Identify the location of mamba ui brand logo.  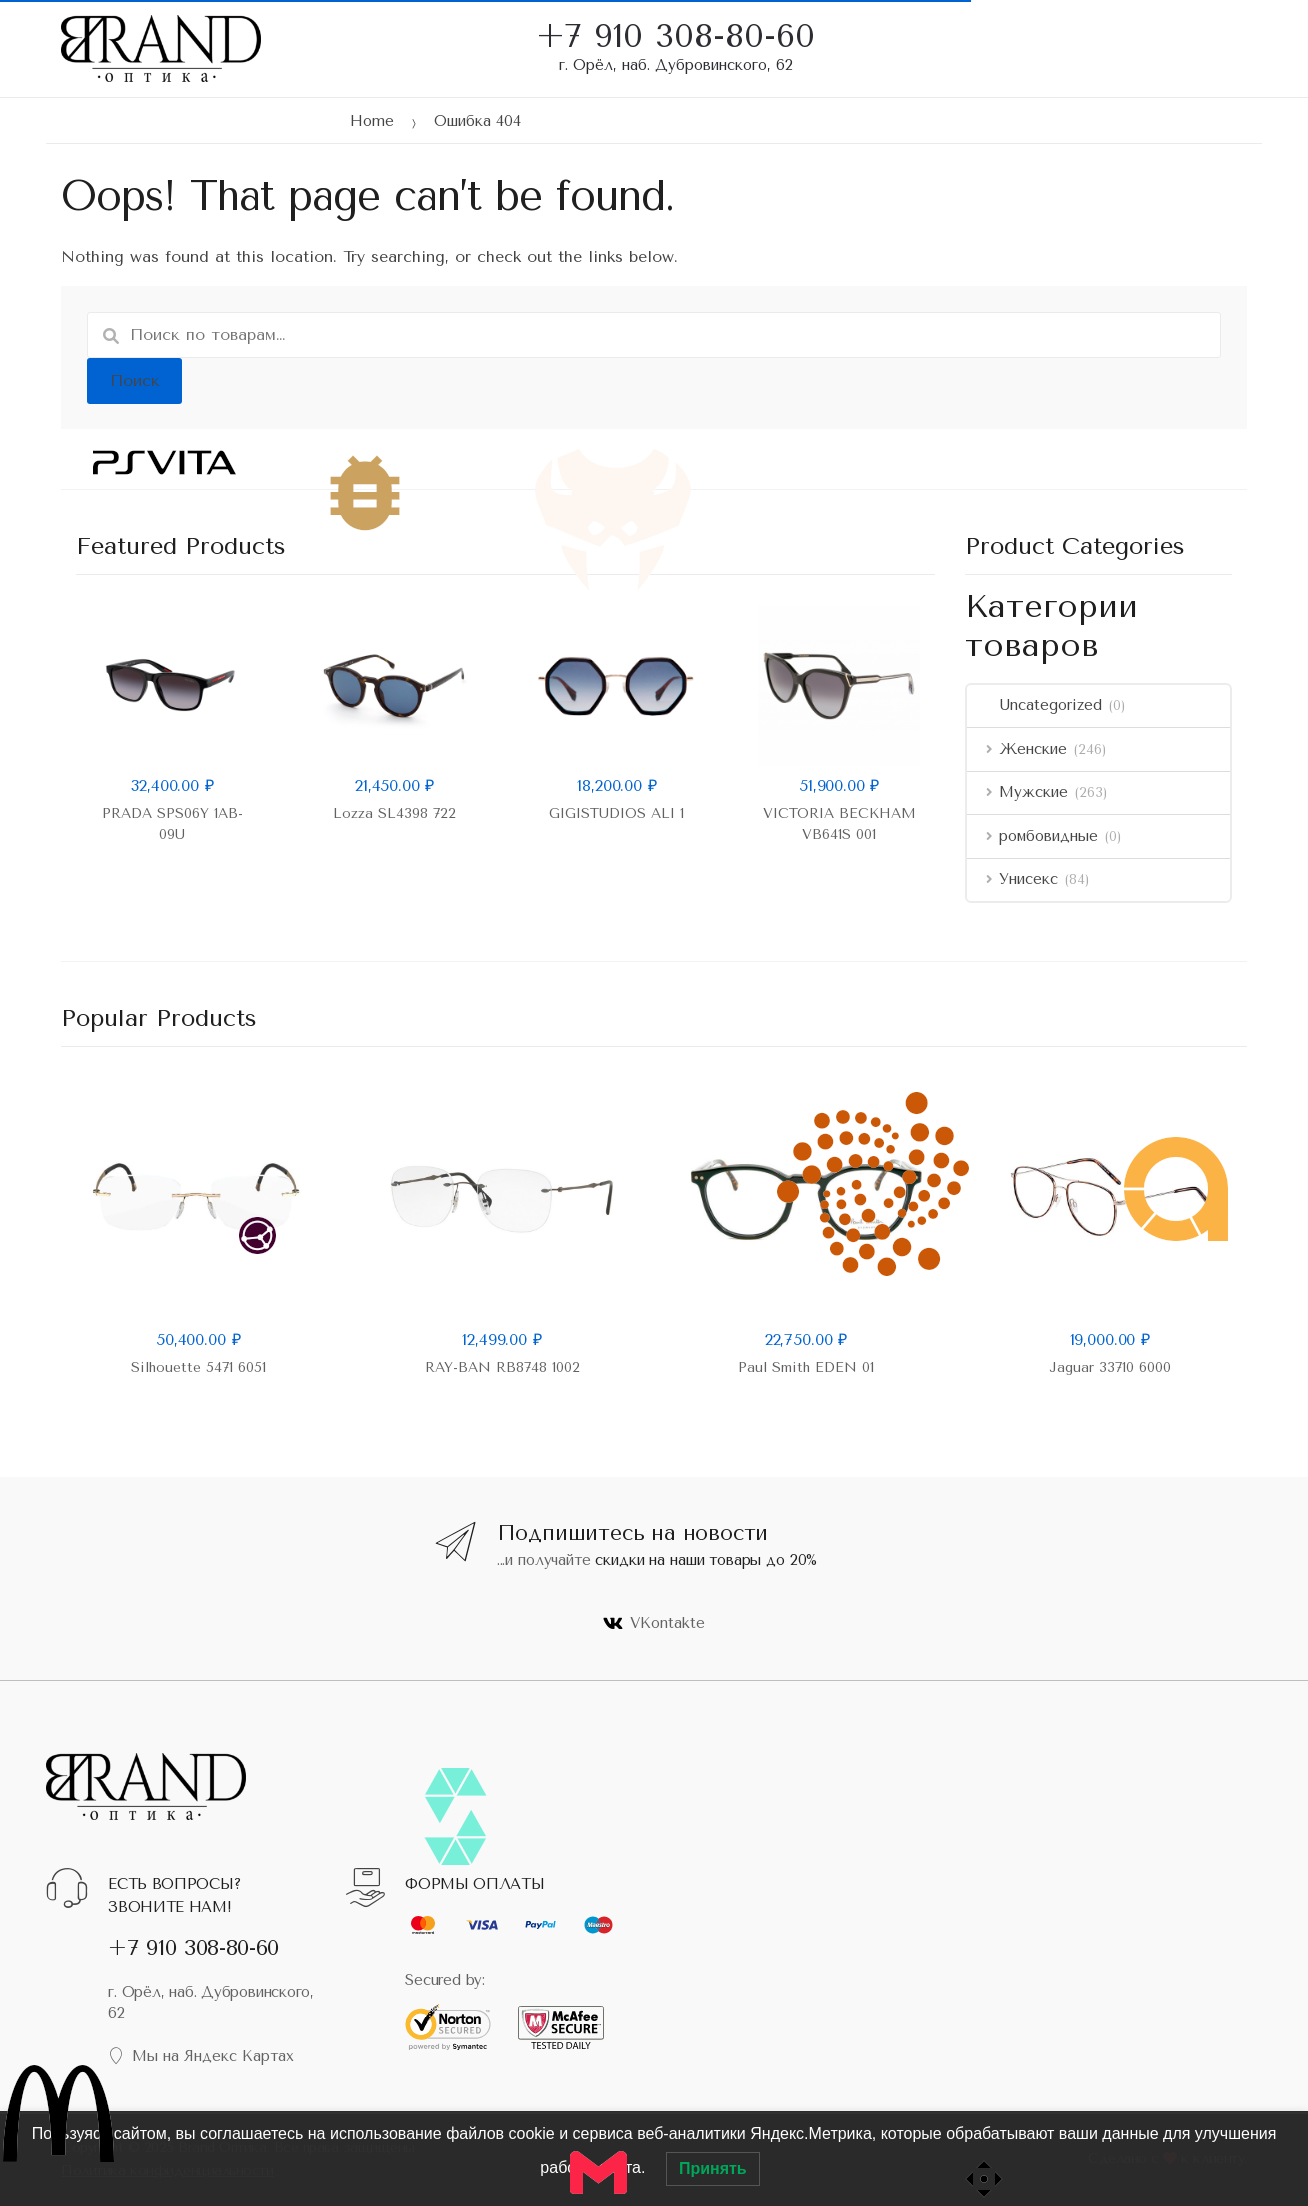
(613, 520).